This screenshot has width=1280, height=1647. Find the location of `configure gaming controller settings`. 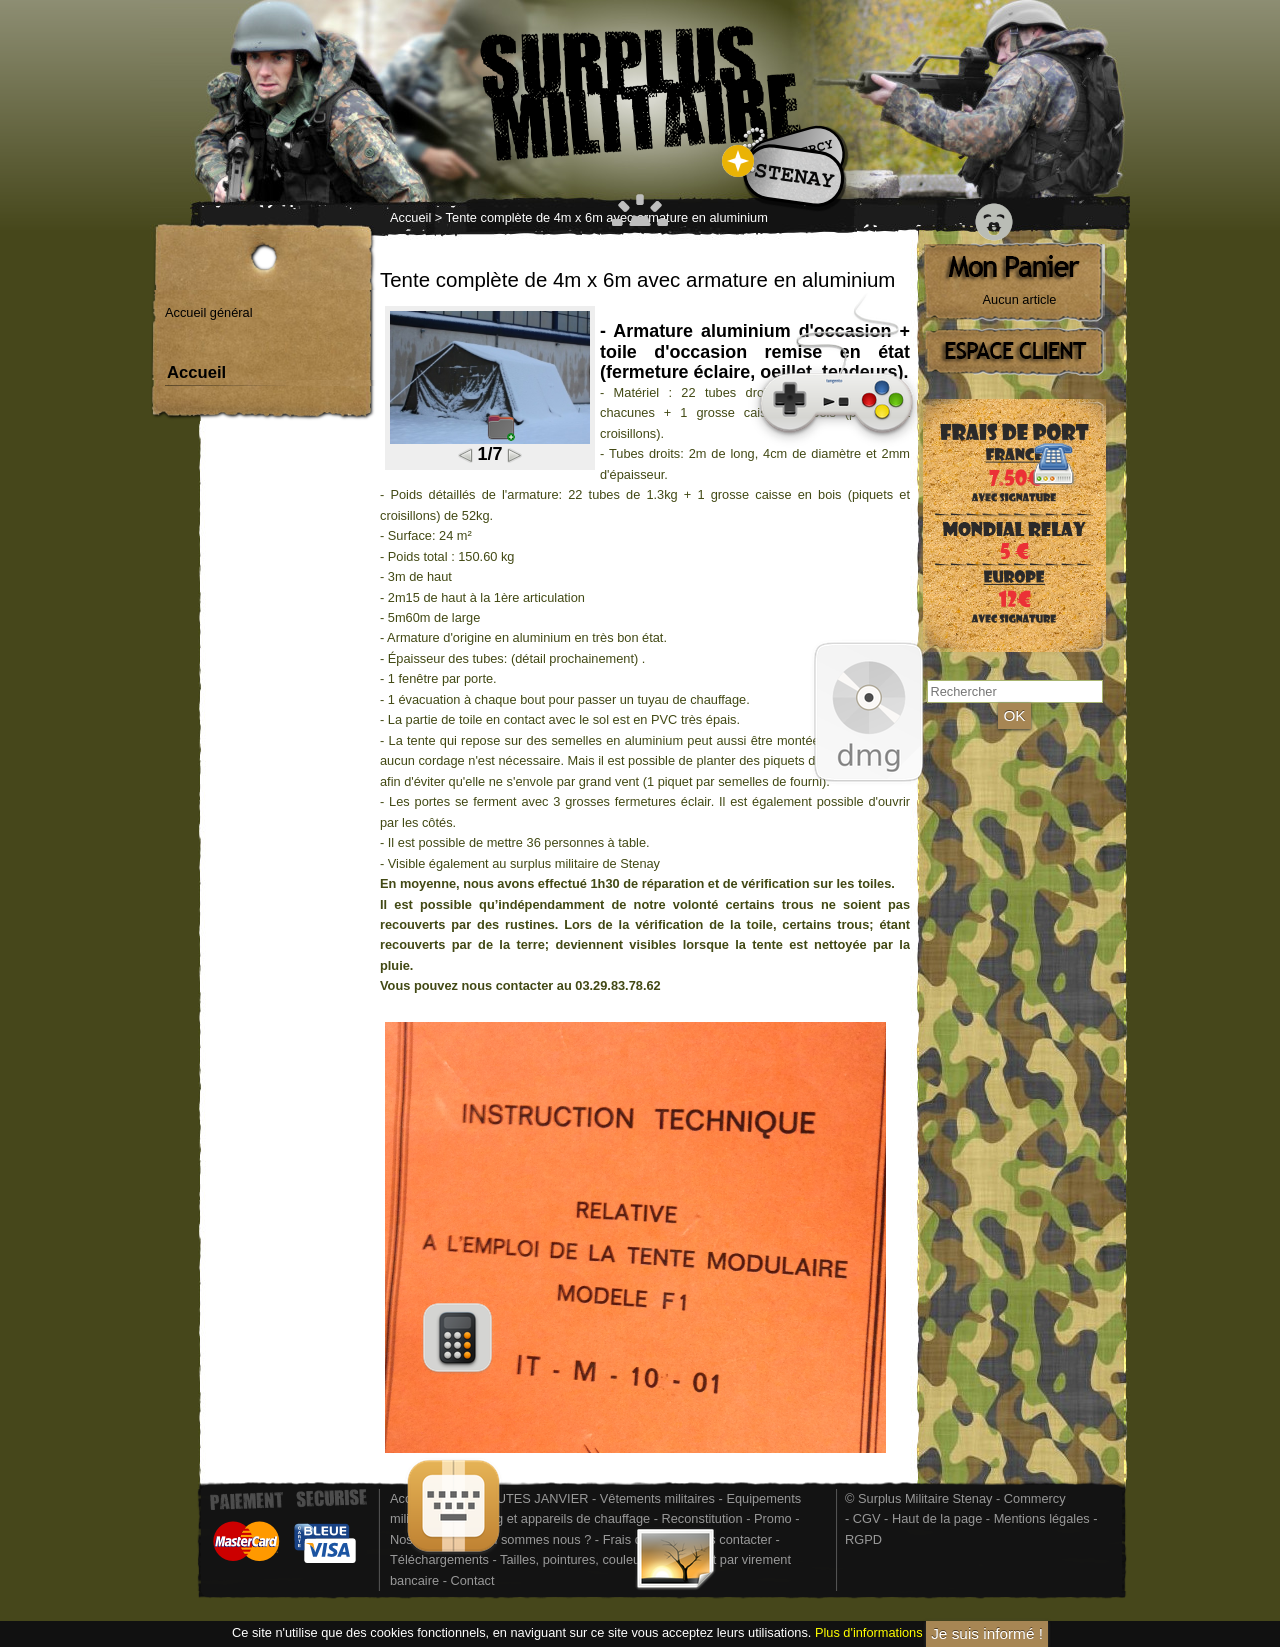

configure gaming controller settings is located at coordinates (836, 368).